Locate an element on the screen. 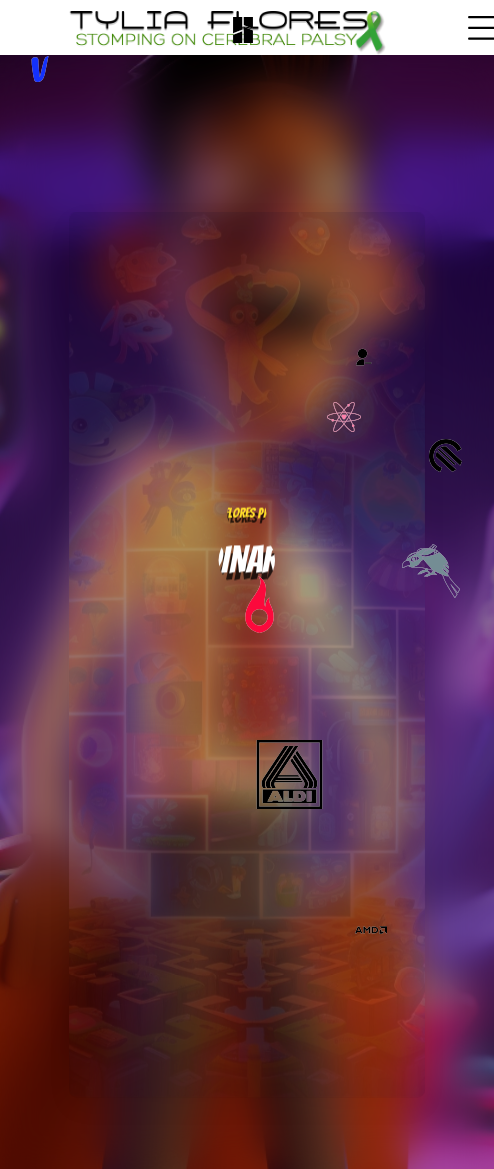 Image resolution: width=494 pixels, height=1169 pixels. open the Bambu Lab app or dashboard is located at coordinates (243, 30).